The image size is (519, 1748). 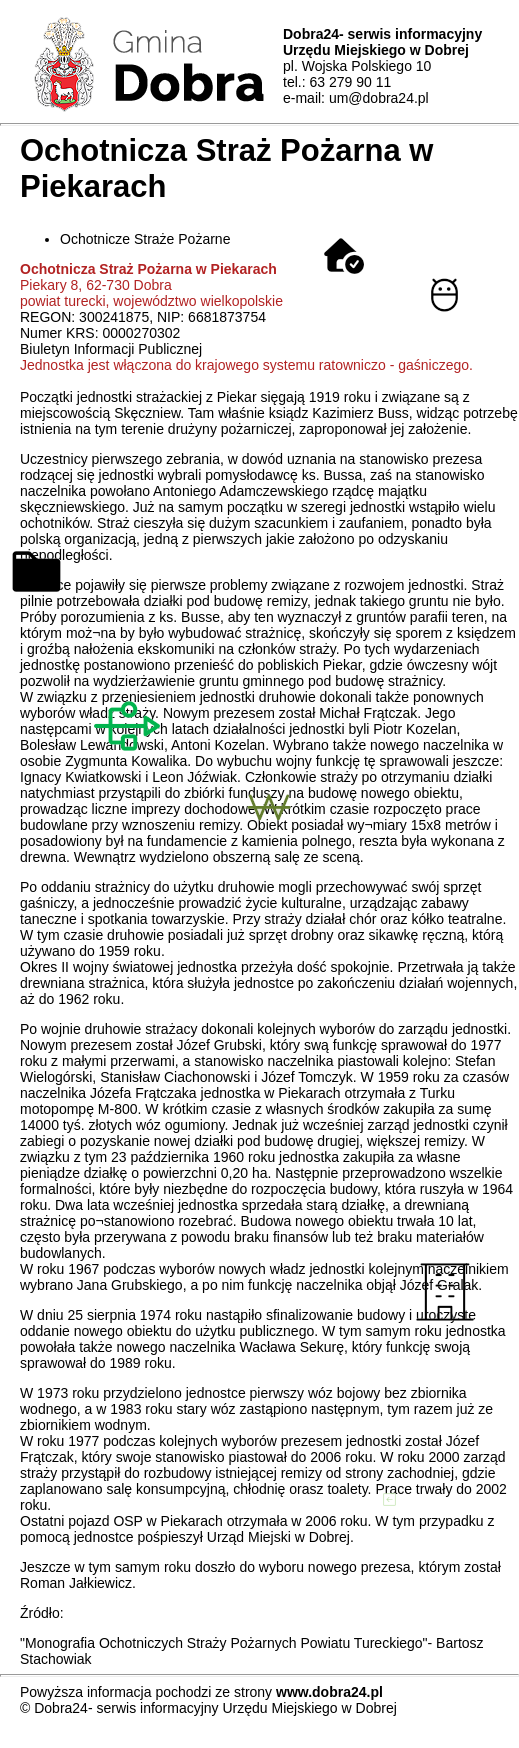 What do you see at coordinates (445, 1292) in the screenshot?
I see `view company or business information` at bounding box center [445, 1292].